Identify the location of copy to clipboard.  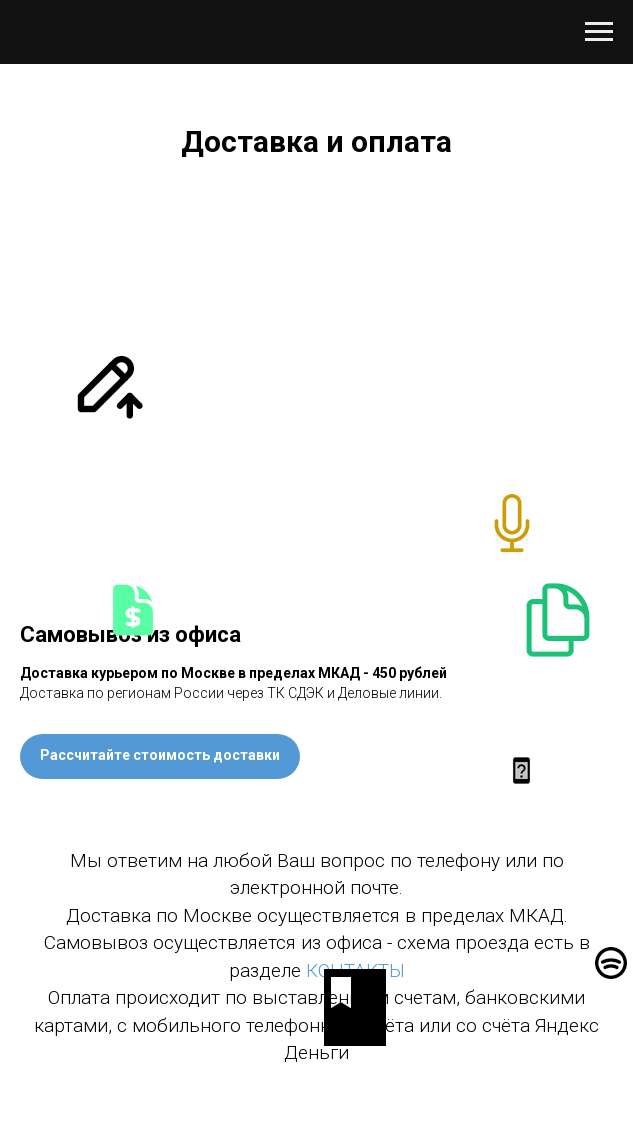
(558, 620).